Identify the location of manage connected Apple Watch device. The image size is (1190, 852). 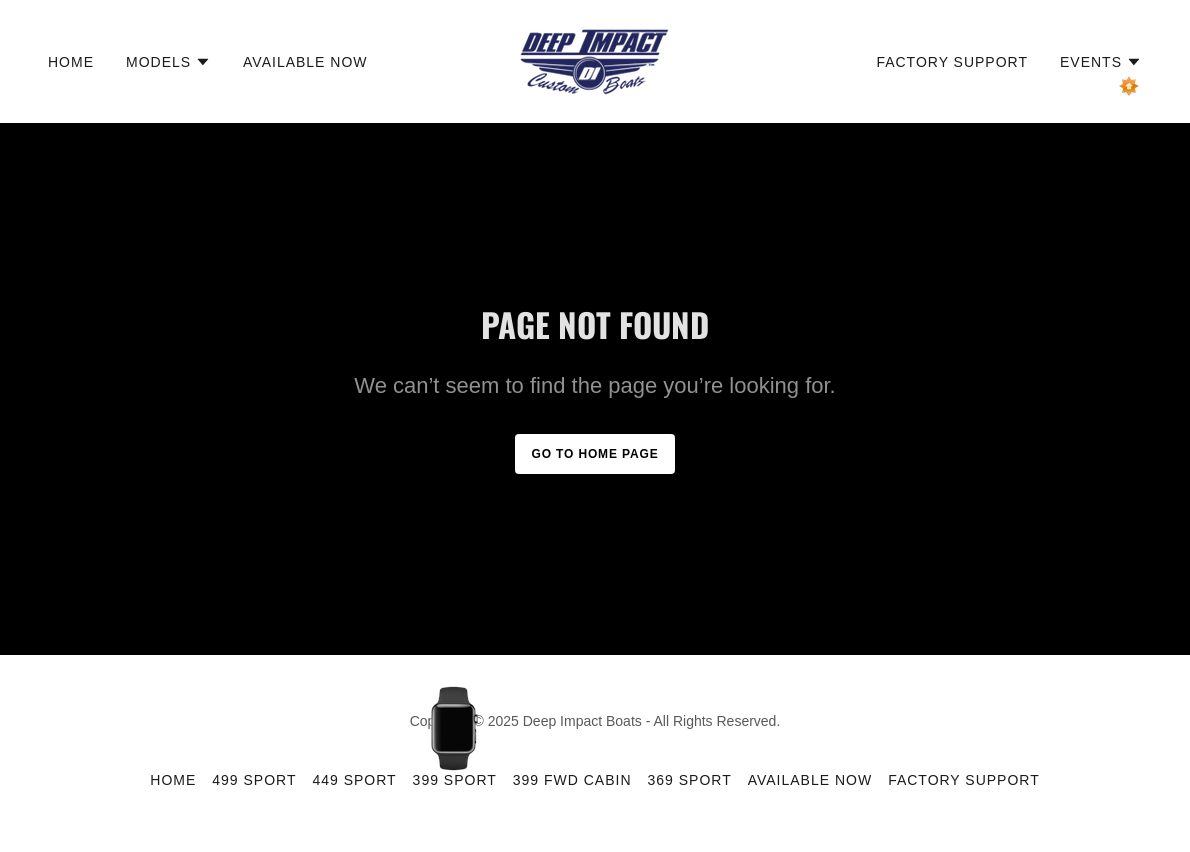
(453, 728).